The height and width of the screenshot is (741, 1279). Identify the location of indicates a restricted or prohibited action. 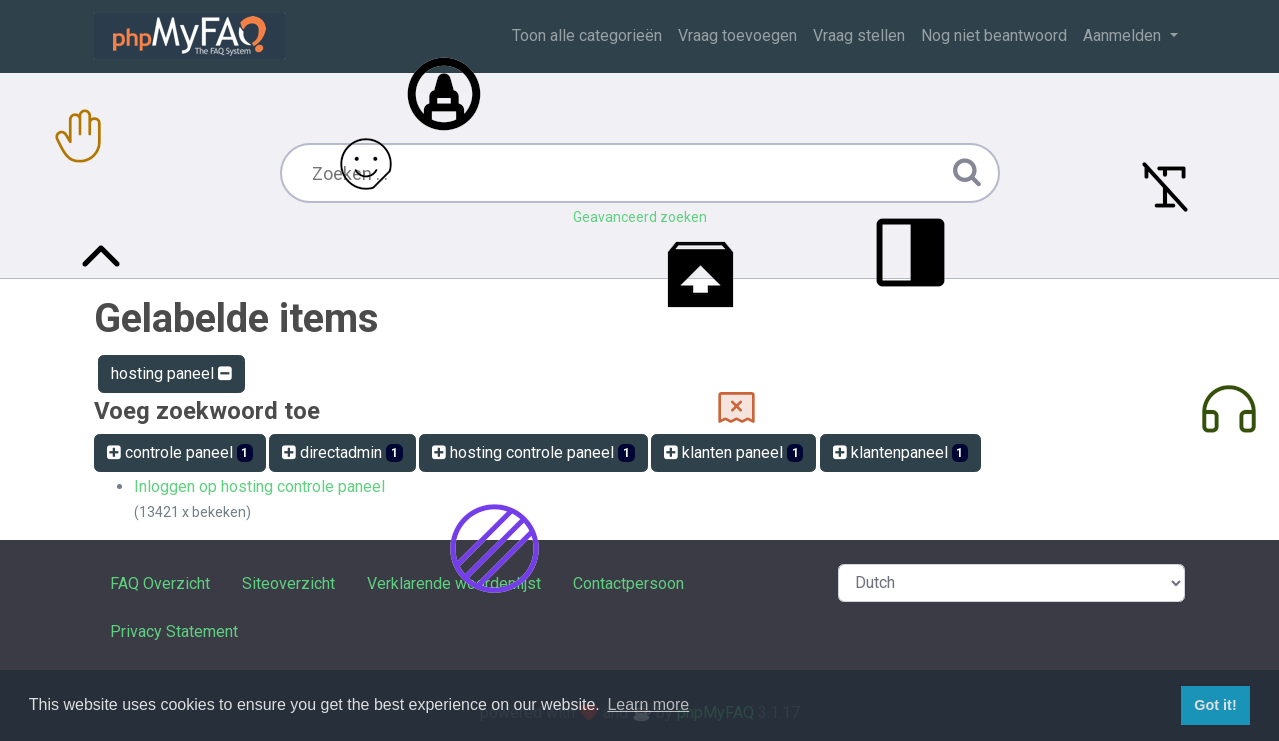
(494, 548).